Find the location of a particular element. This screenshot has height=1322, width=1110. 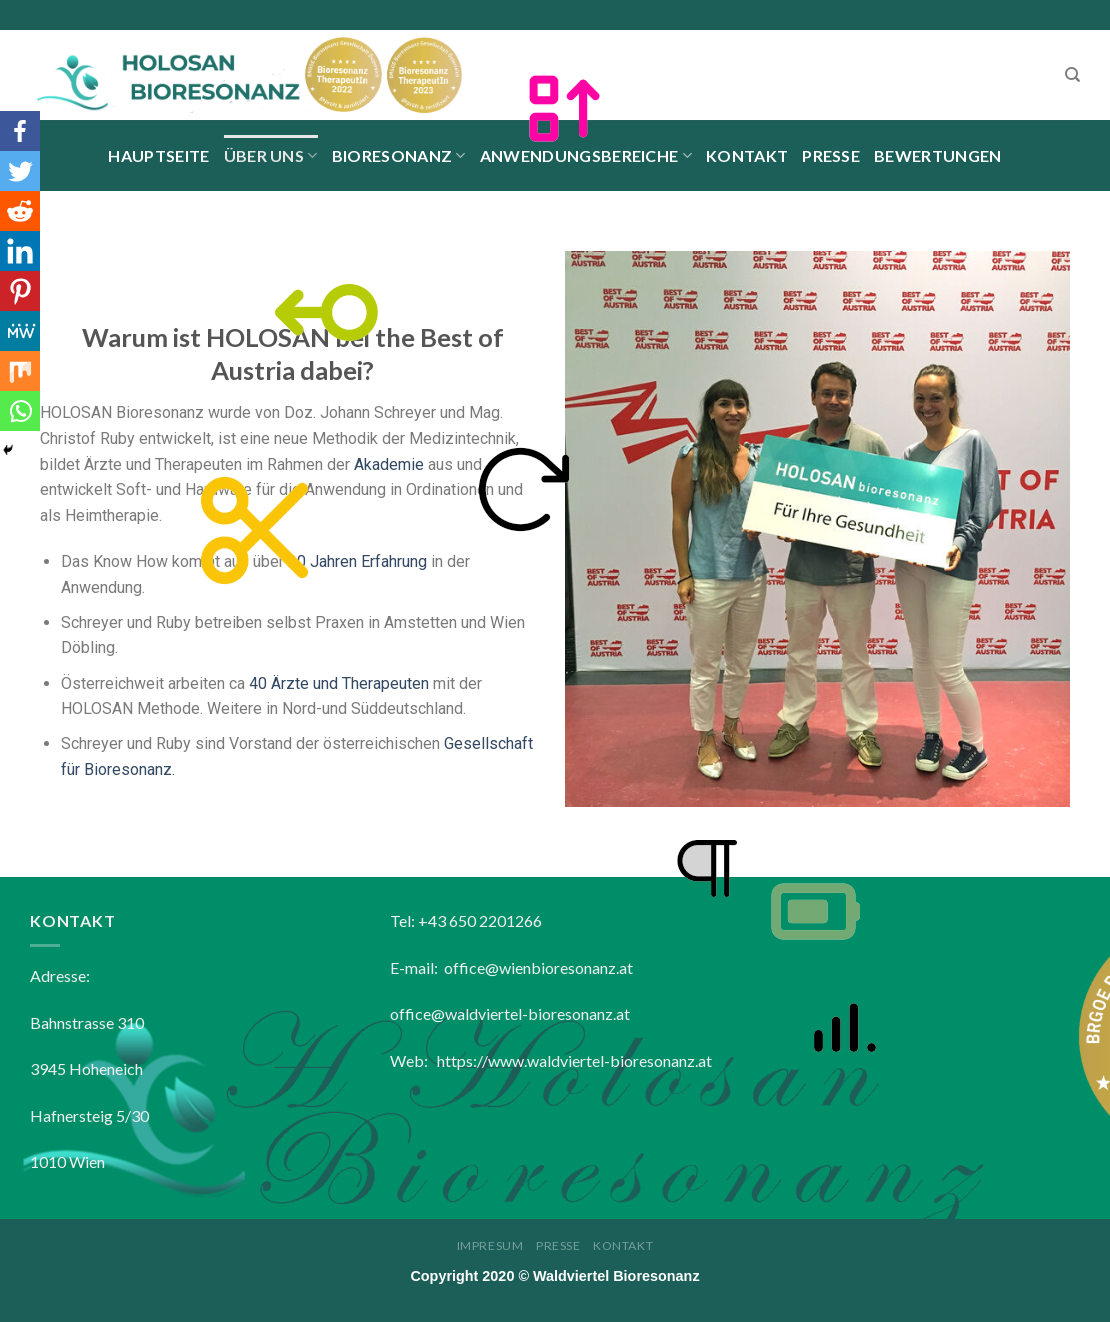

indicates battery level at 75% is located at coordinates (813, 911).